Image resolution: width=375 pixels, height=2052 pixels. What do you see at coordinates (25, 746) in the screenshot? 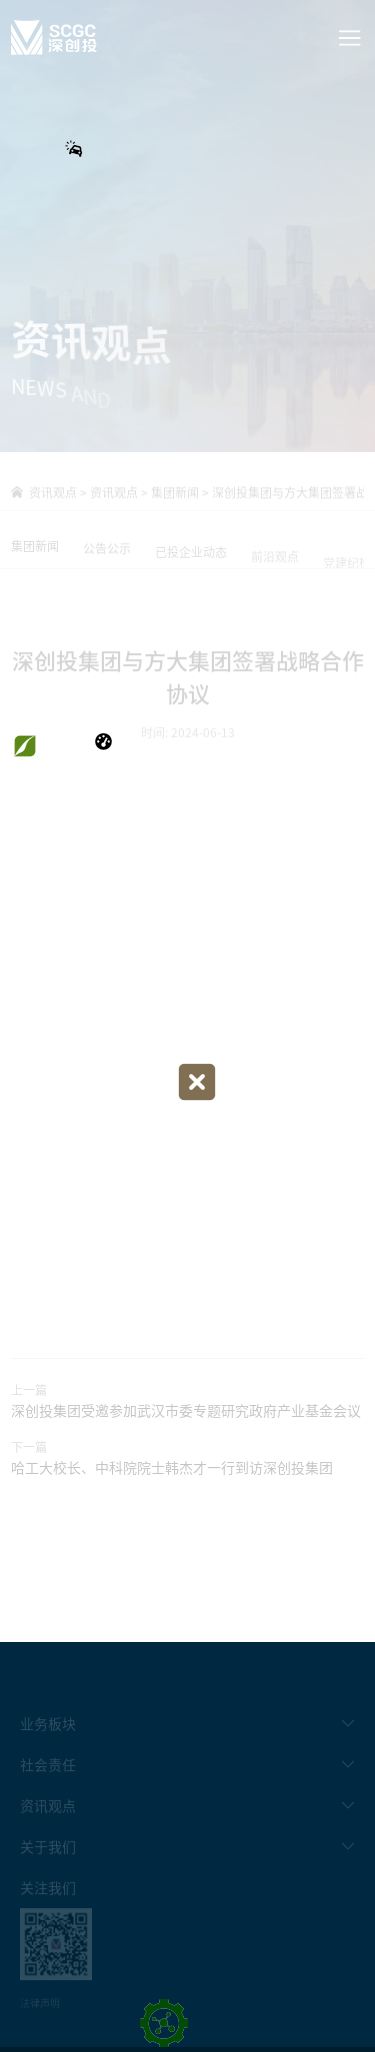
I see `pied piper logo` at bounding box center [25, 746].